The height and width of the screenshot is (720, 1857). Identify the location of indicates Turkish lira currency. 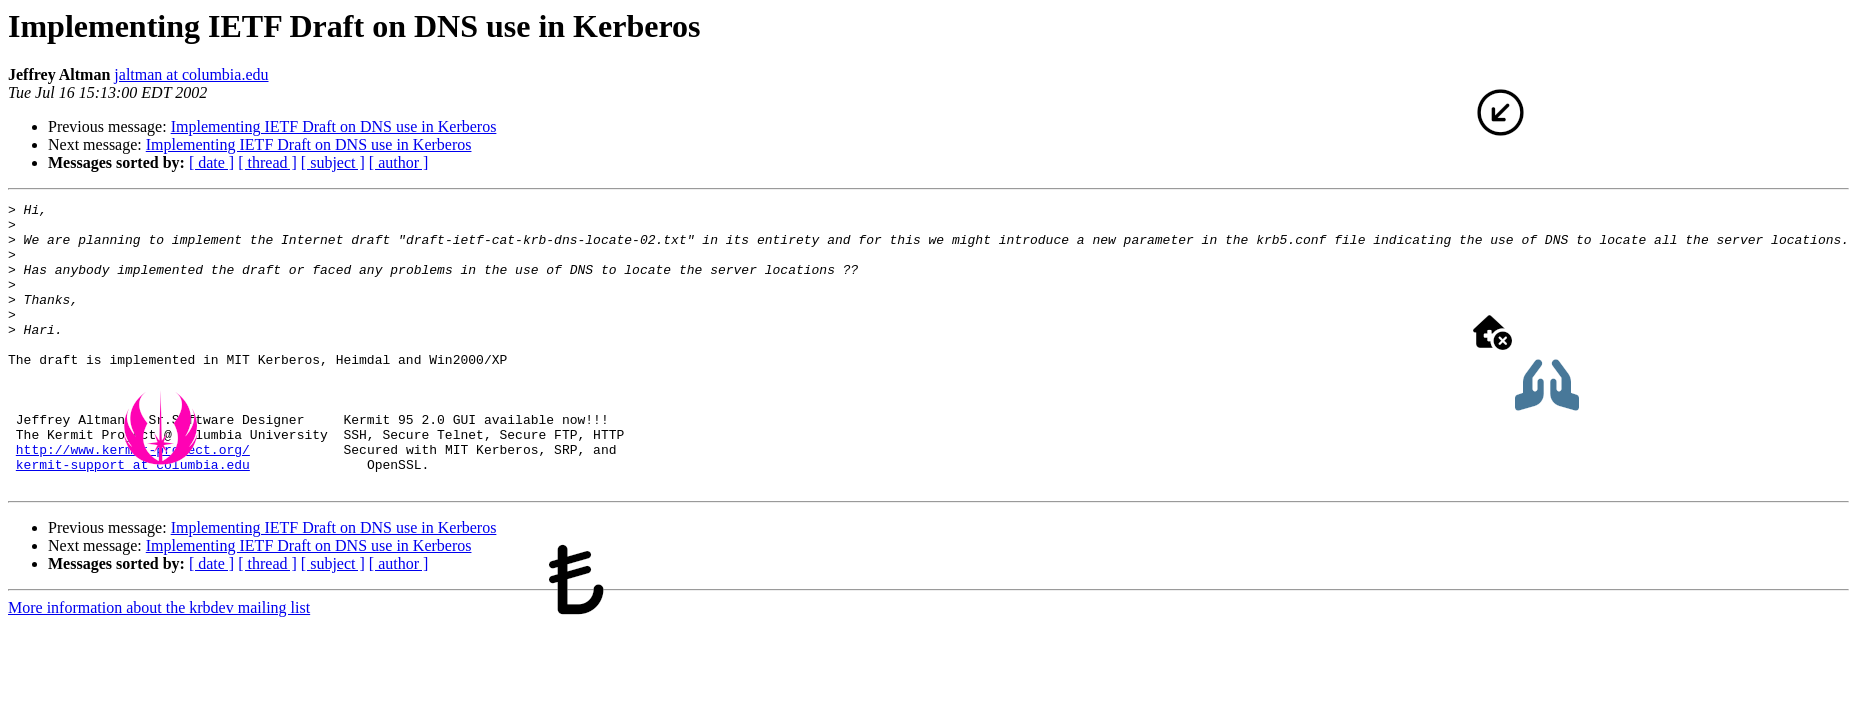
(572, 579).